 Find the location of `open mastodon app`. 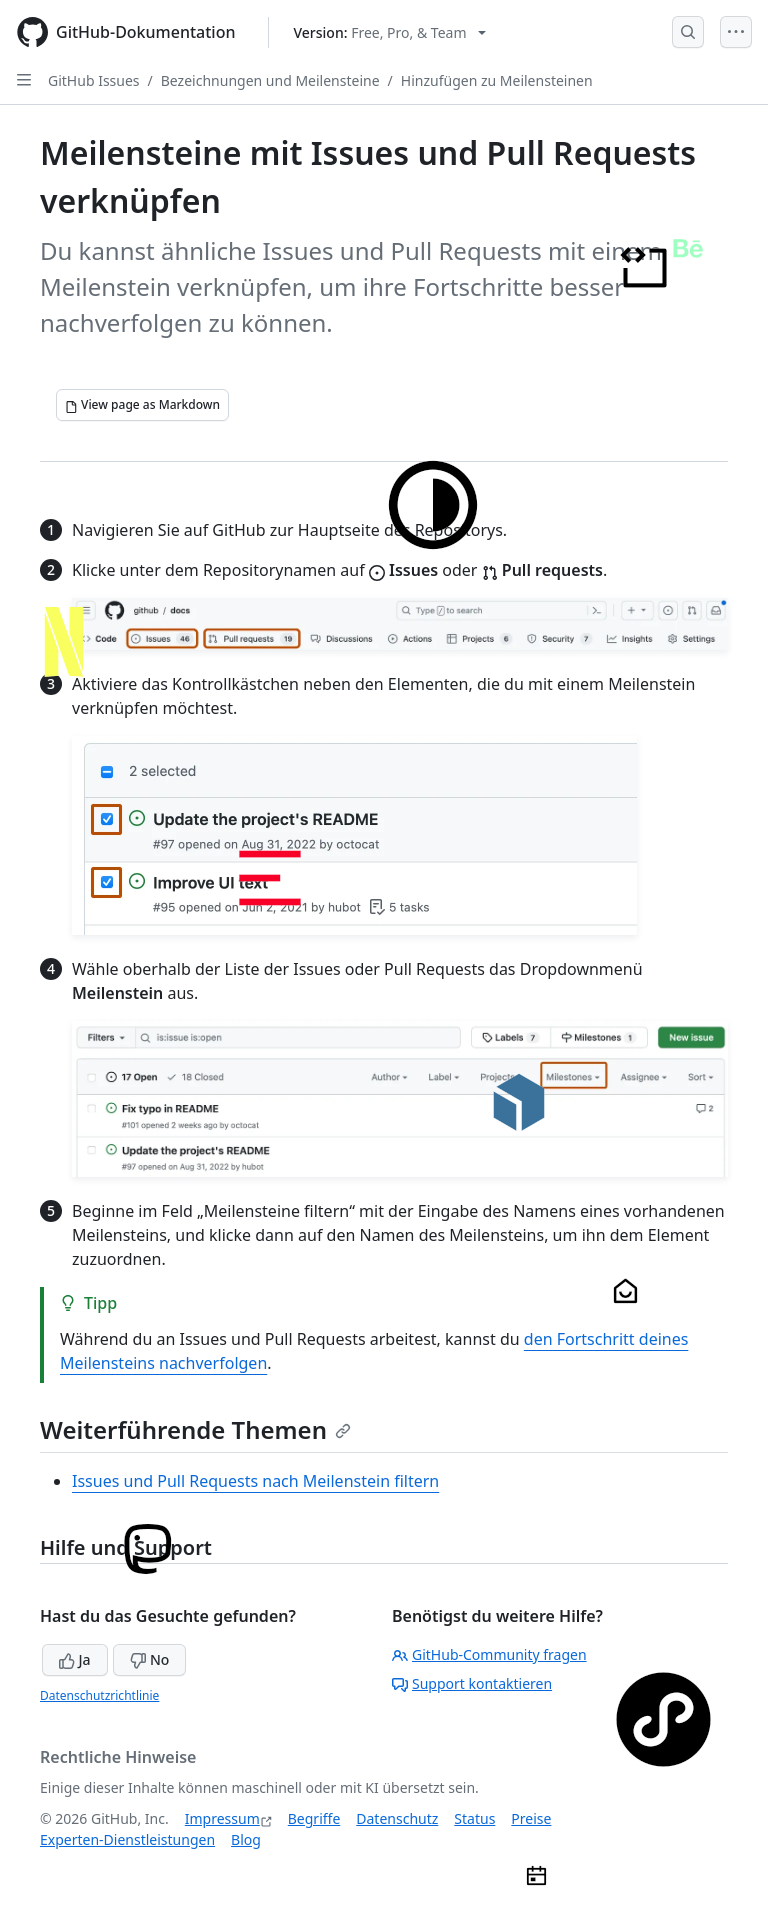

open mastodon app is located at coordinates (147, 1549).